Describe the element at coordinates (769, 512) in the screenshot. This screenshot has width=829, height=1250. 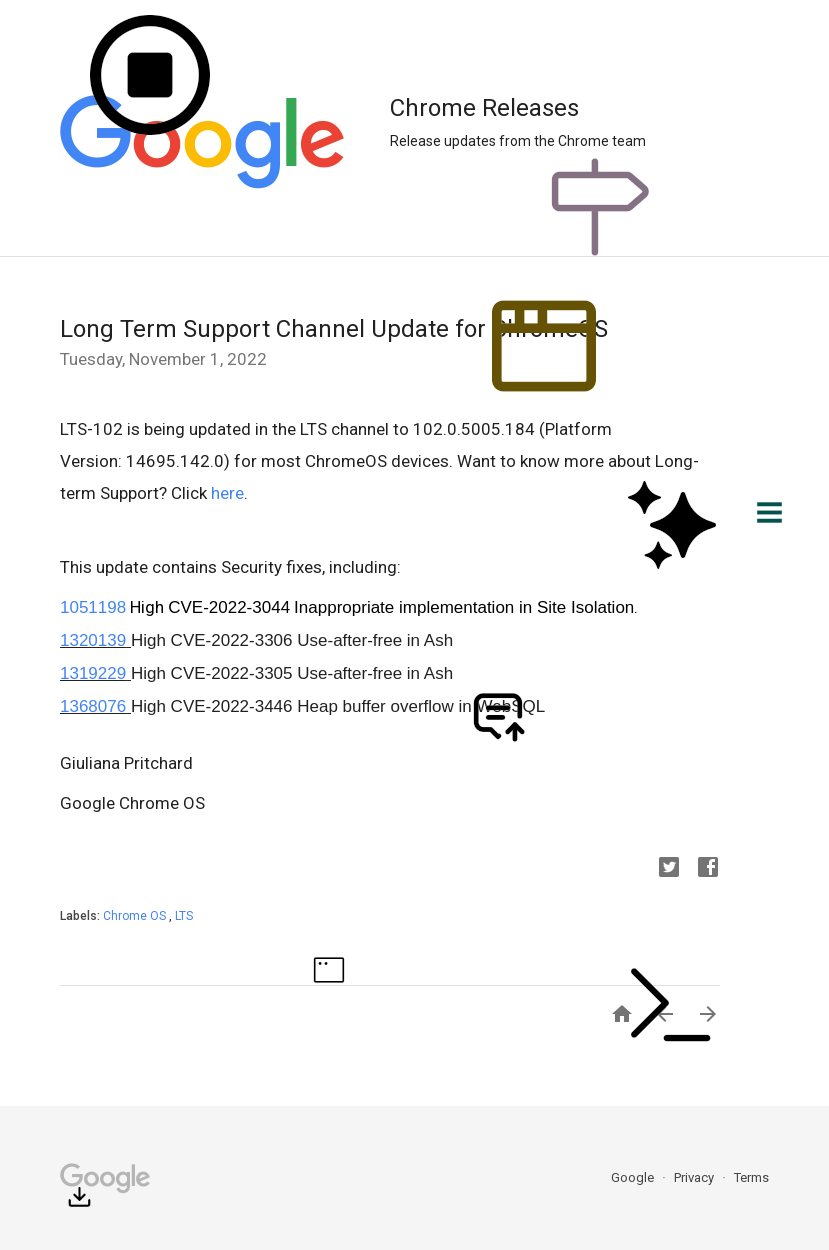
I see `open navigation menu` at that location.